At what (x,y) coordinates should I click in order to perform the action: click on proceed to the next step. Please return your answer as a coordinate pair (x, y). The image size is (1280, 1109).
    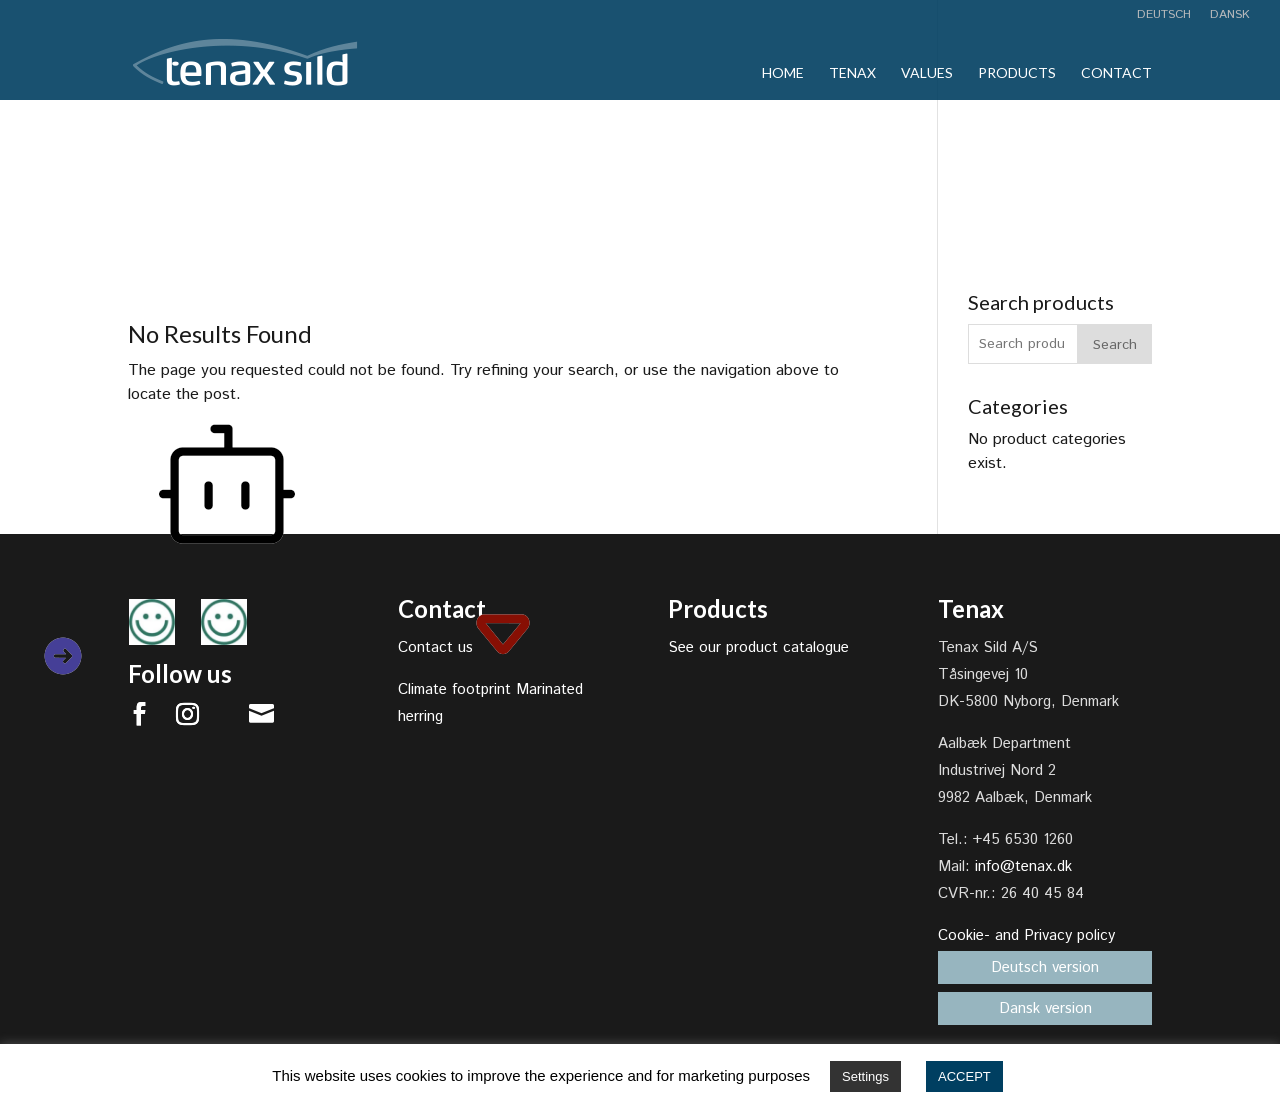
    Looking at the image, I should click on (63, 656).